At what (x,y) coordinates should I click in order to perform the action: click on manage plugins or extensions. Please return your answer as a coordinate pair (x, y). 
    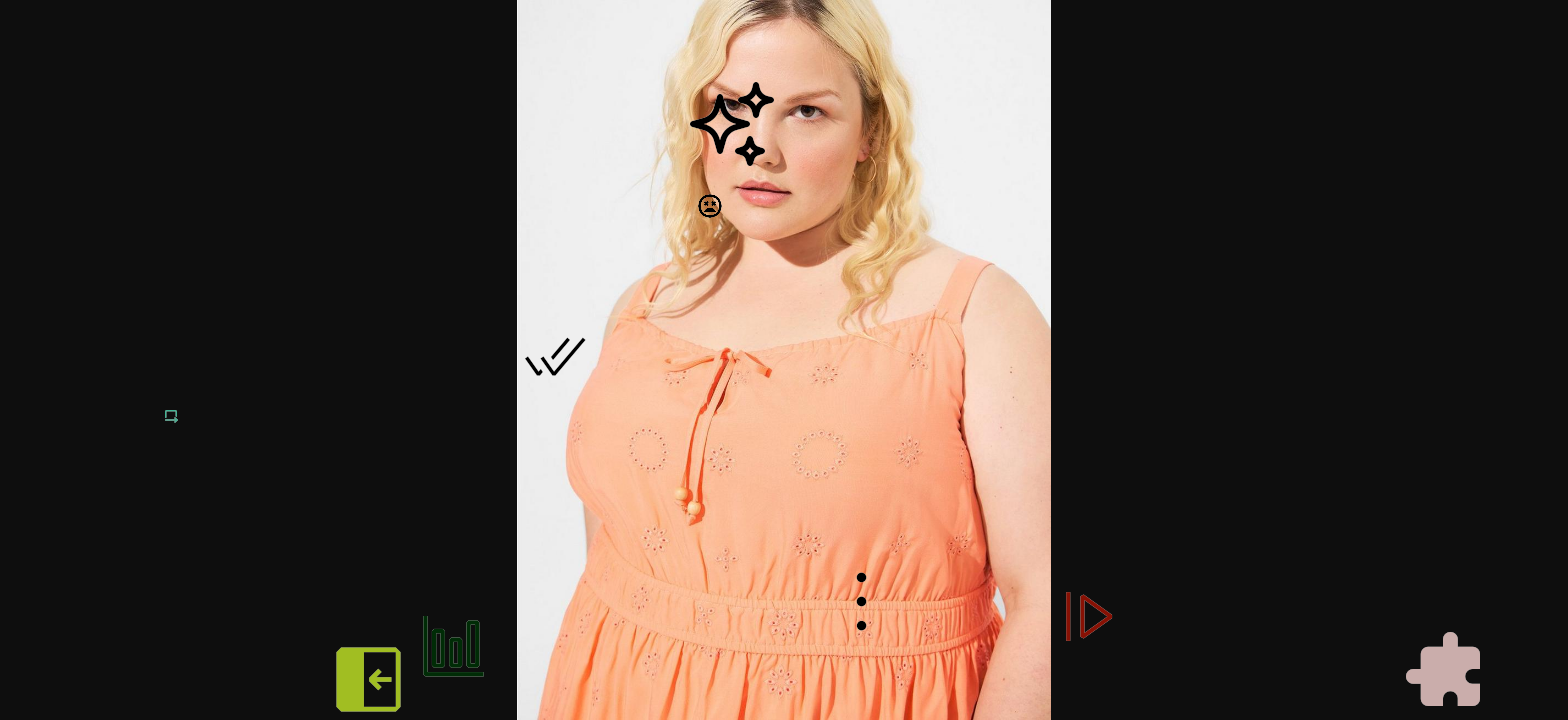
    Looking at the image, I should click on (1443, 669).